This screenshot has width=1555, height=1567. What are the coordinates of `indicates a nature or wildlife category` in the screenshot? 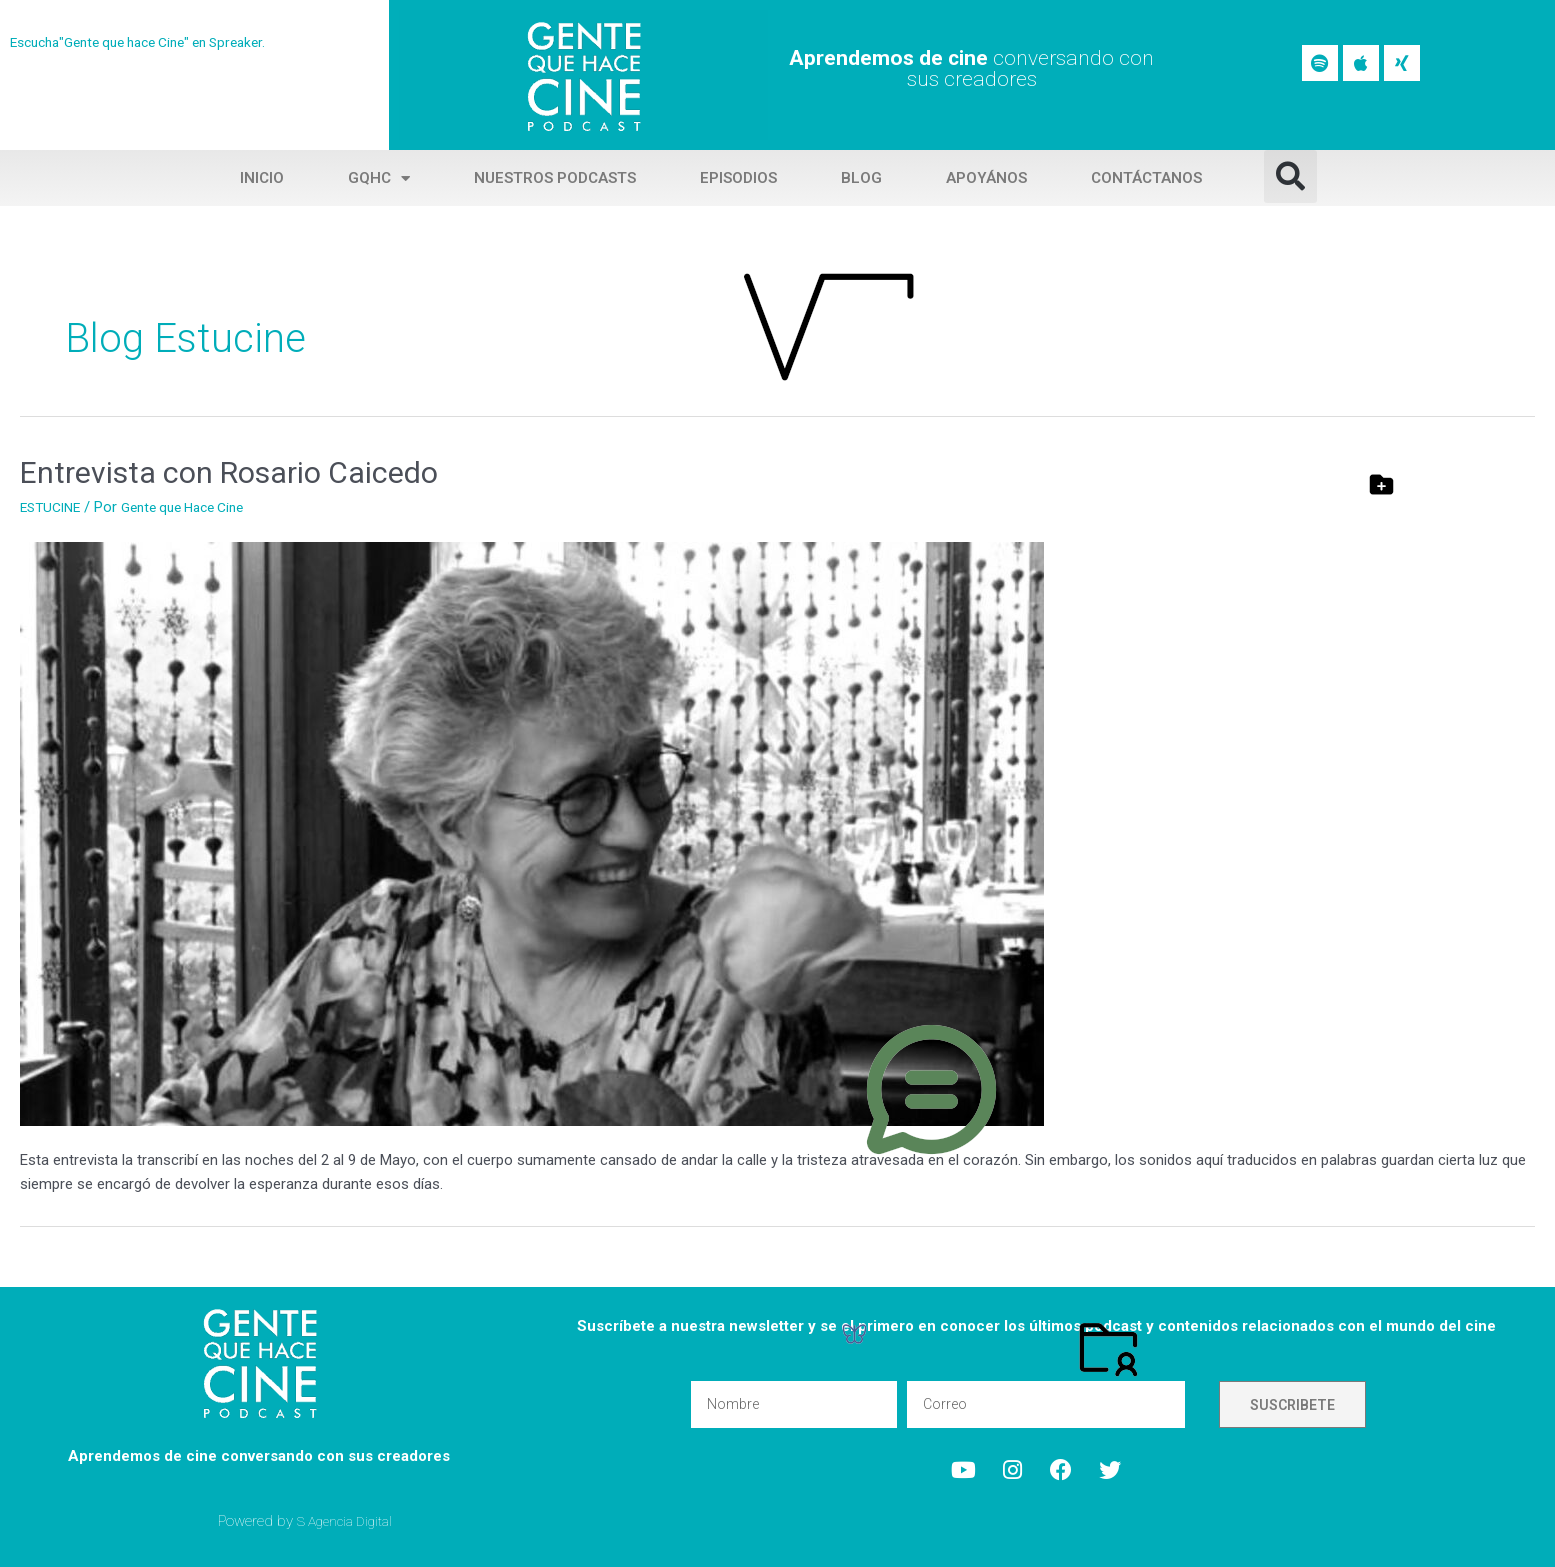 It's located at (854, 1333).